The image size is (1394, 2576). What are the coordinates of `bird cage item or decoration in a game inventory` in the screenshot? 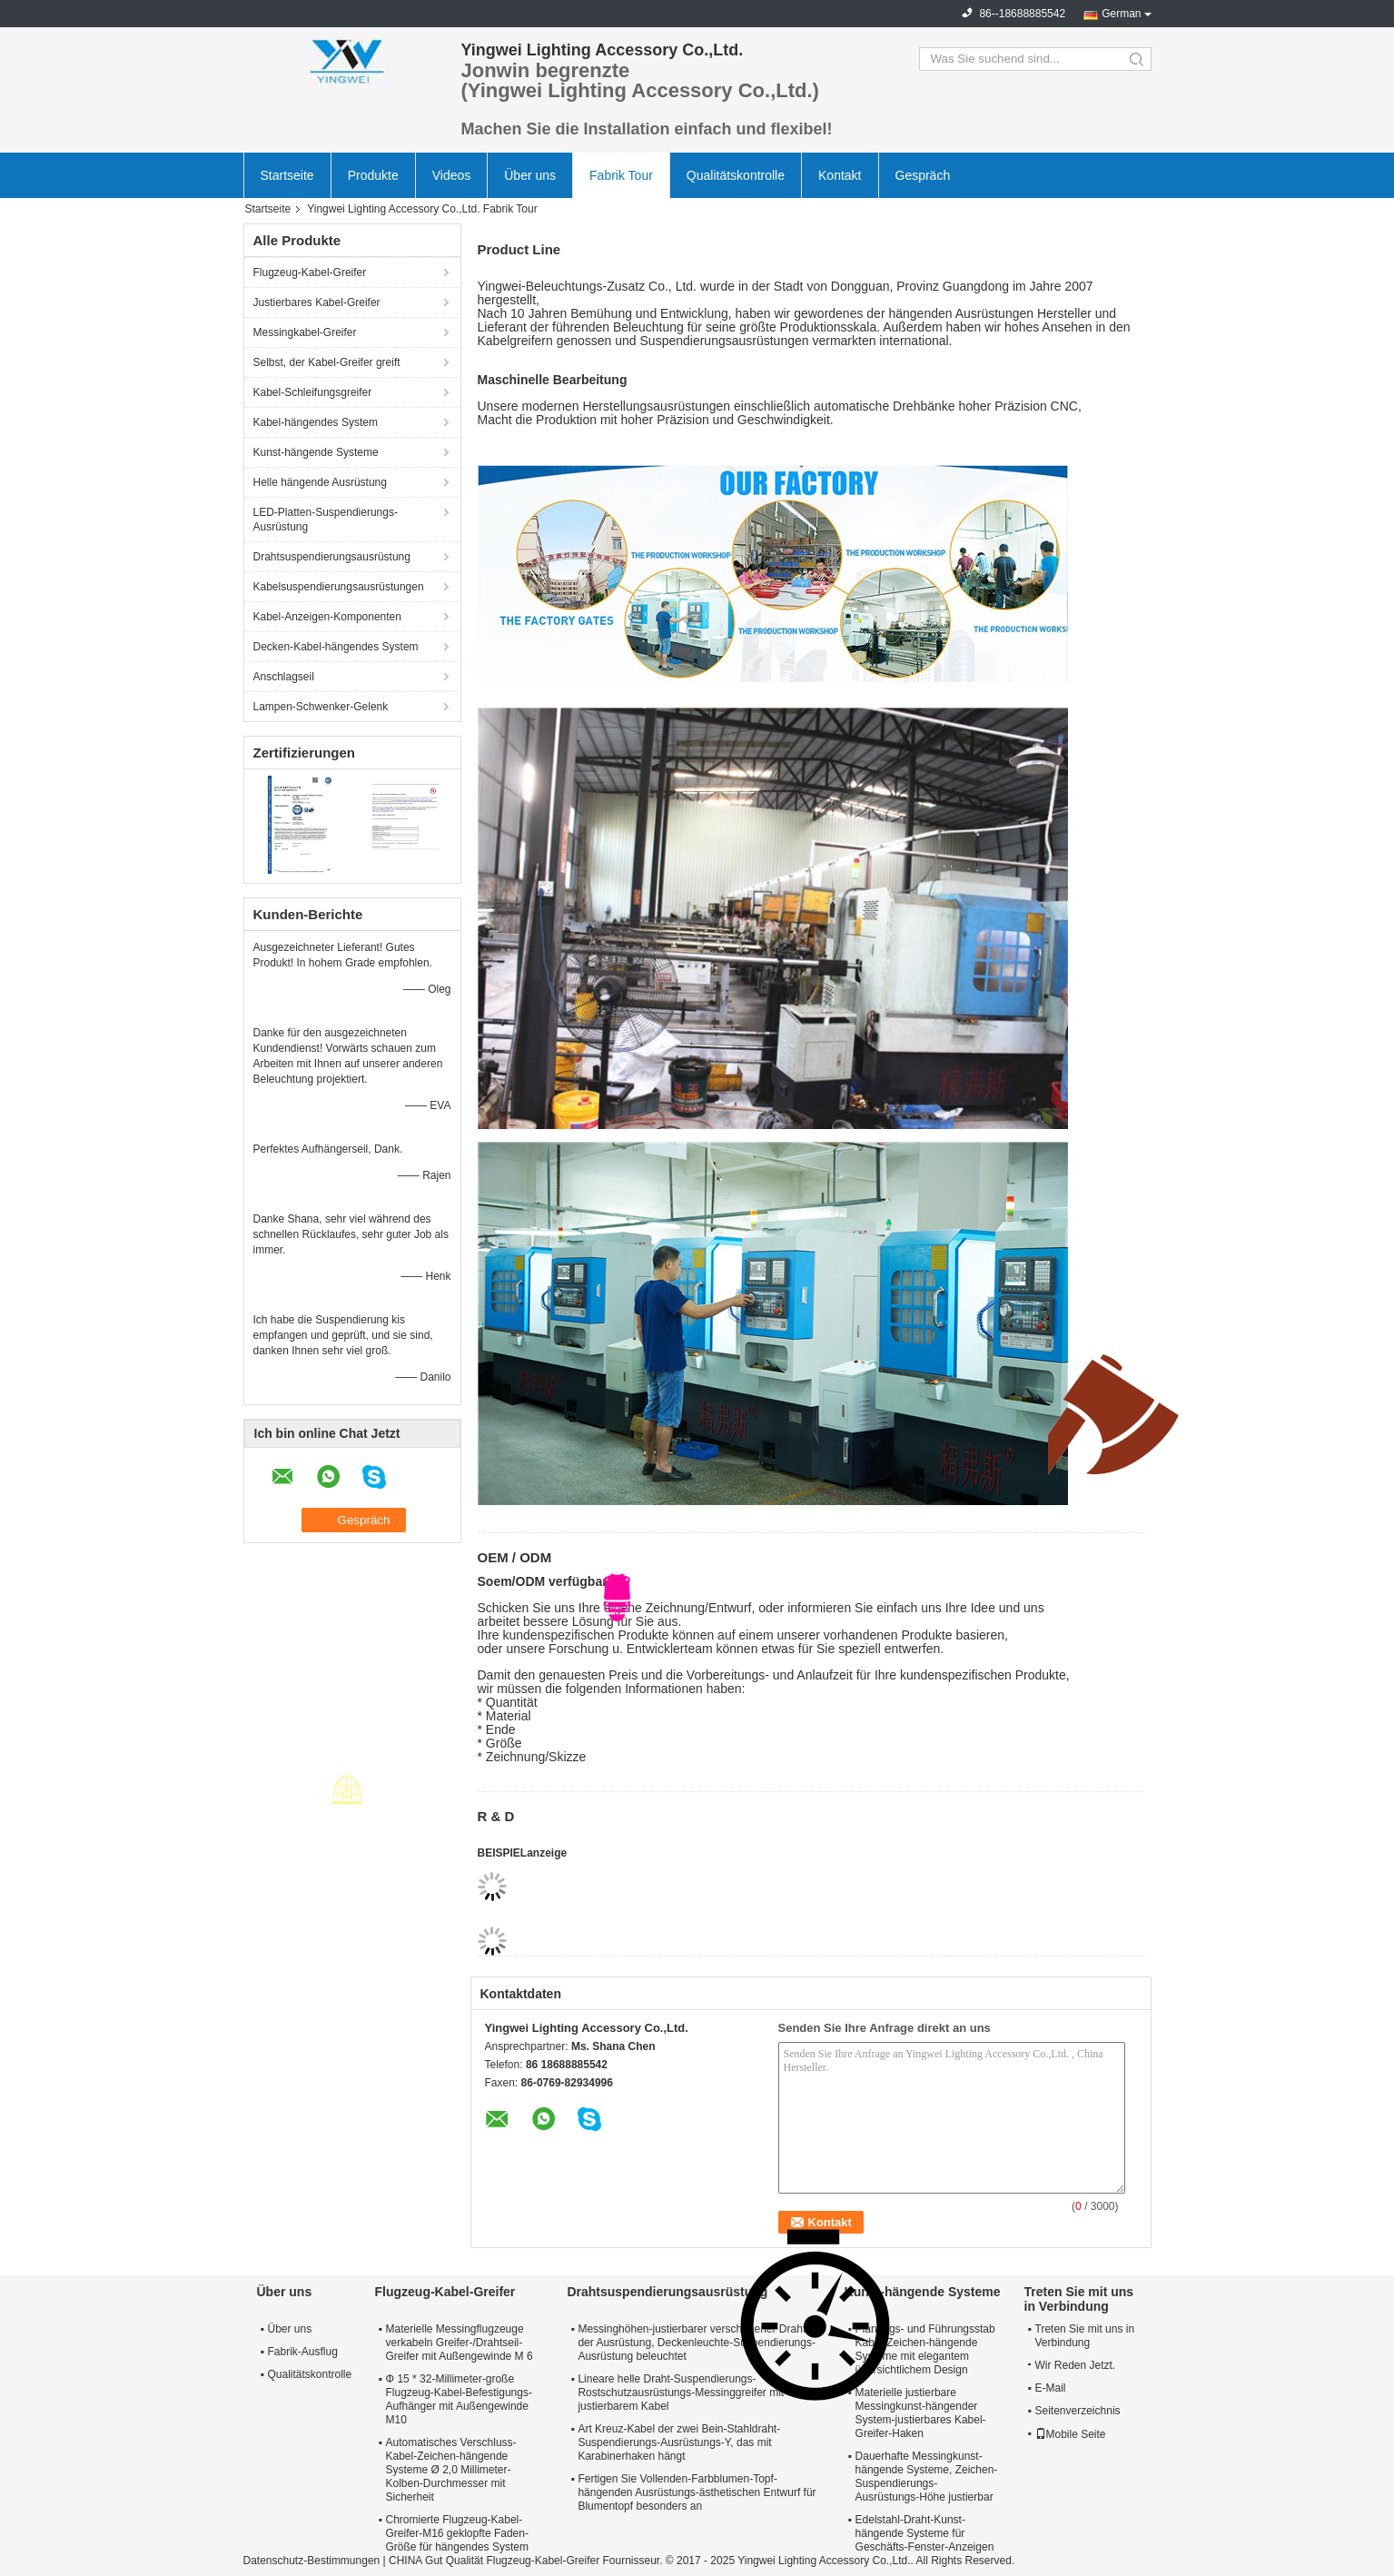 It's located at (347, 1788).